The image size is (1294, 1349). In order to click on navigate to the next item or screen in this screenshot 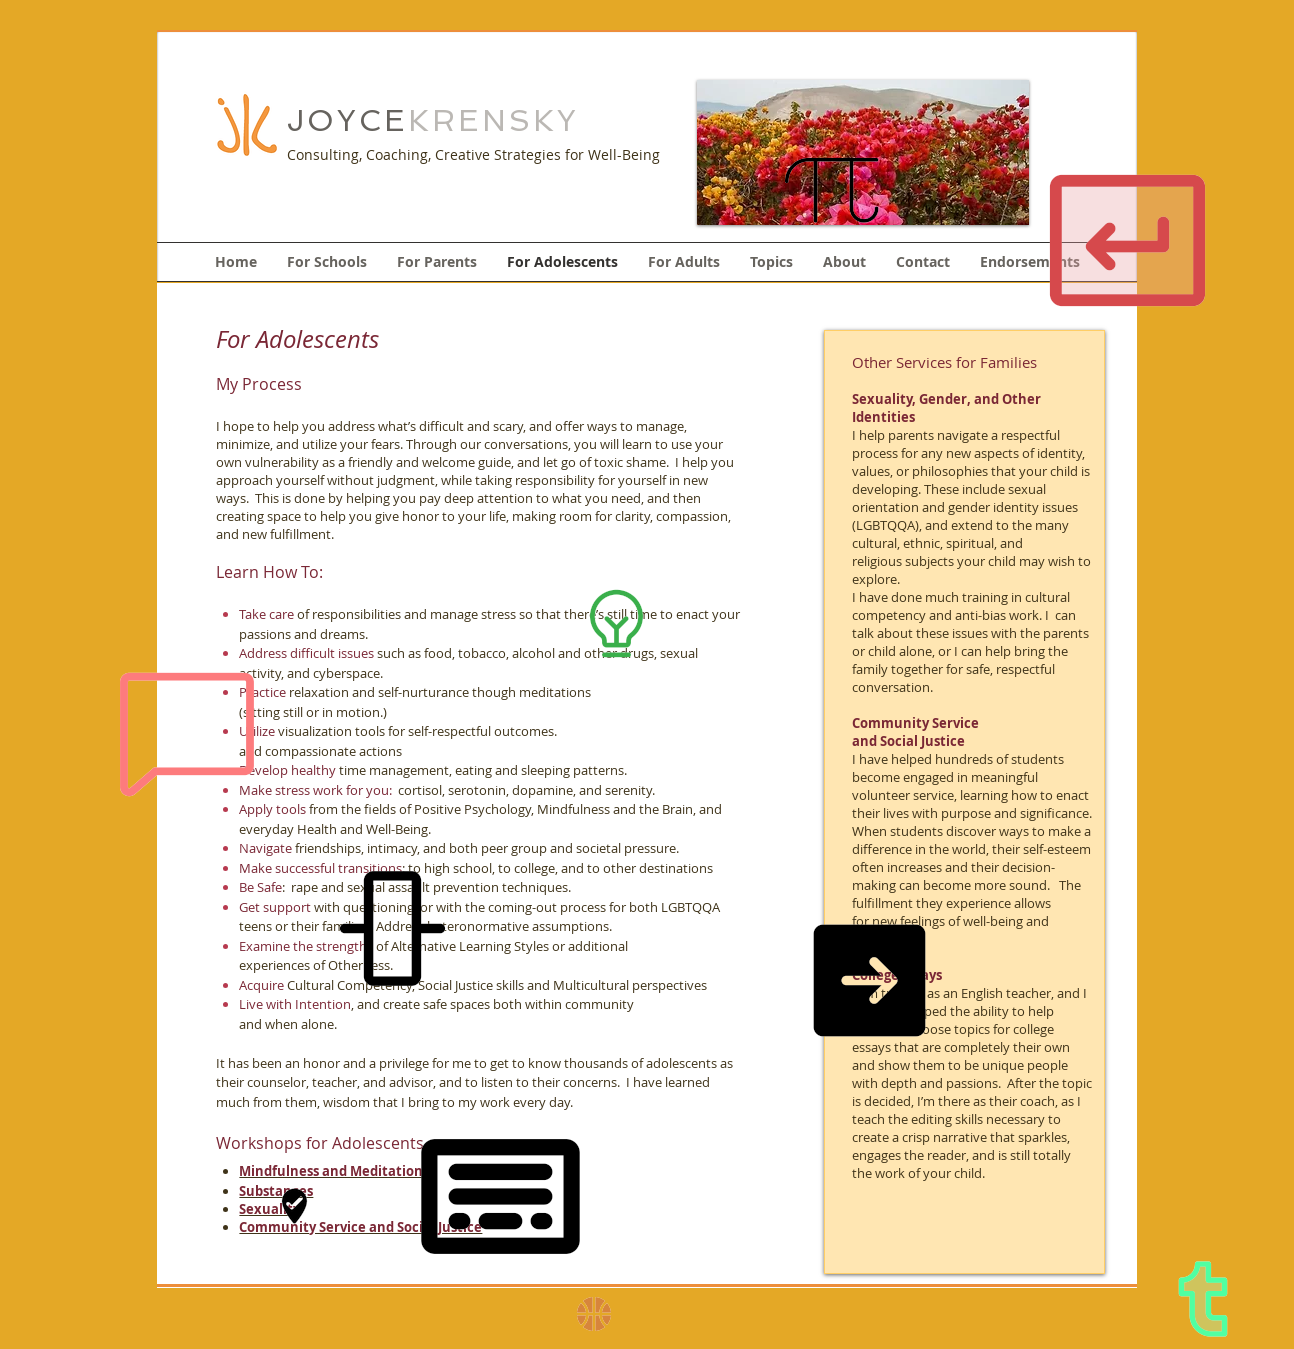, I will do `click(869, 980)`.